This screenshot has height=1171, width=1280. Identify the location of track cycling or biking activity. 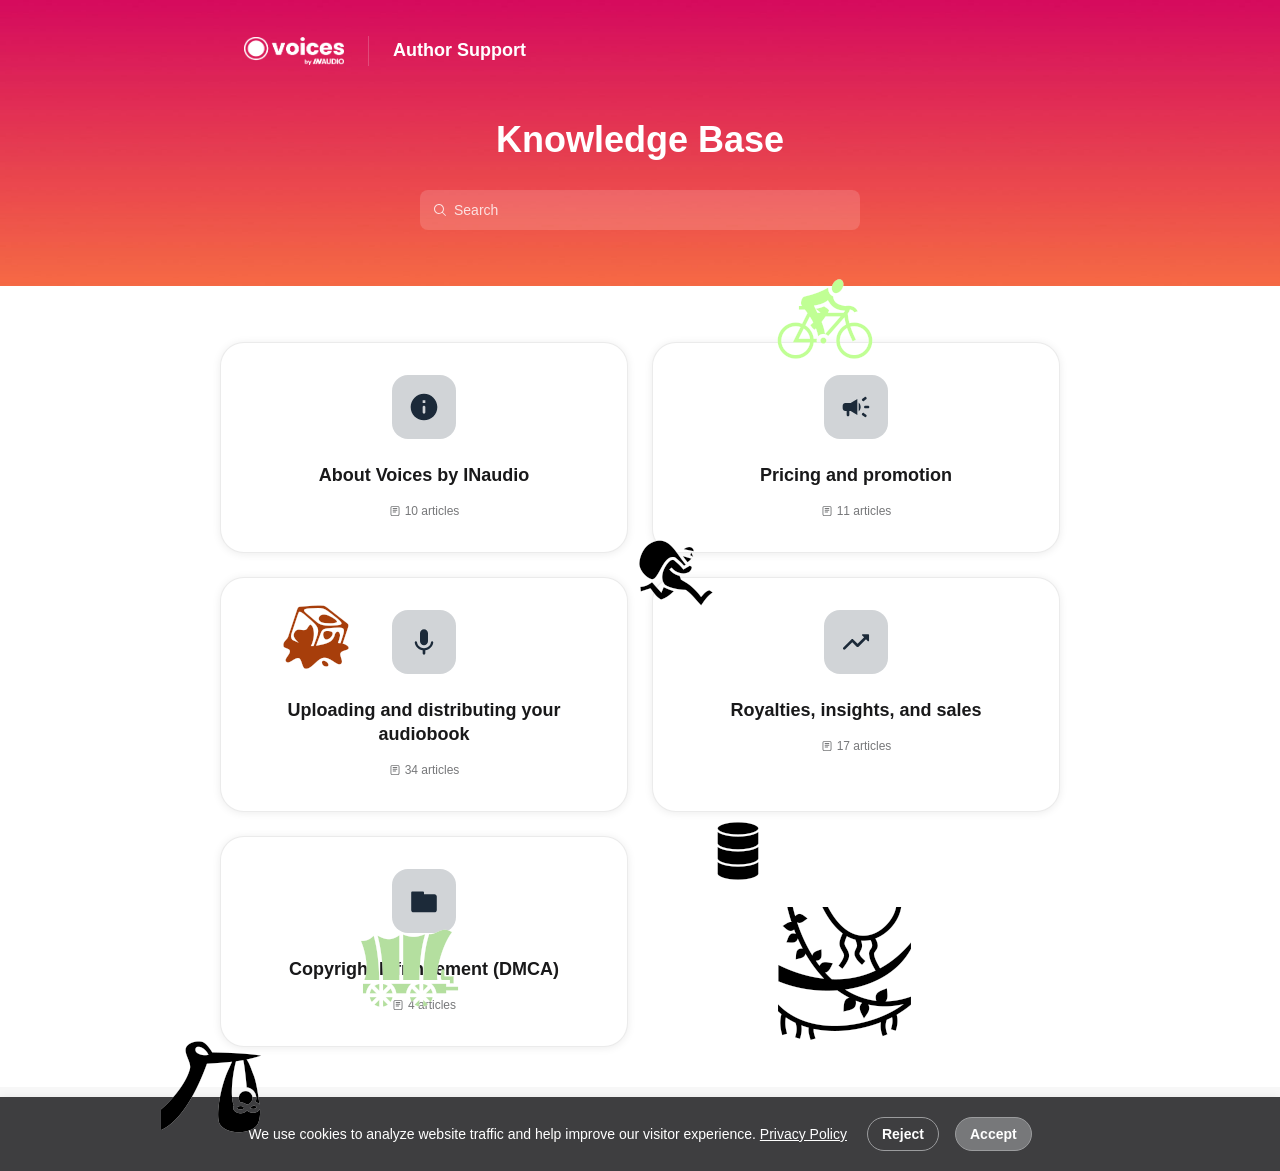
(825, 319).